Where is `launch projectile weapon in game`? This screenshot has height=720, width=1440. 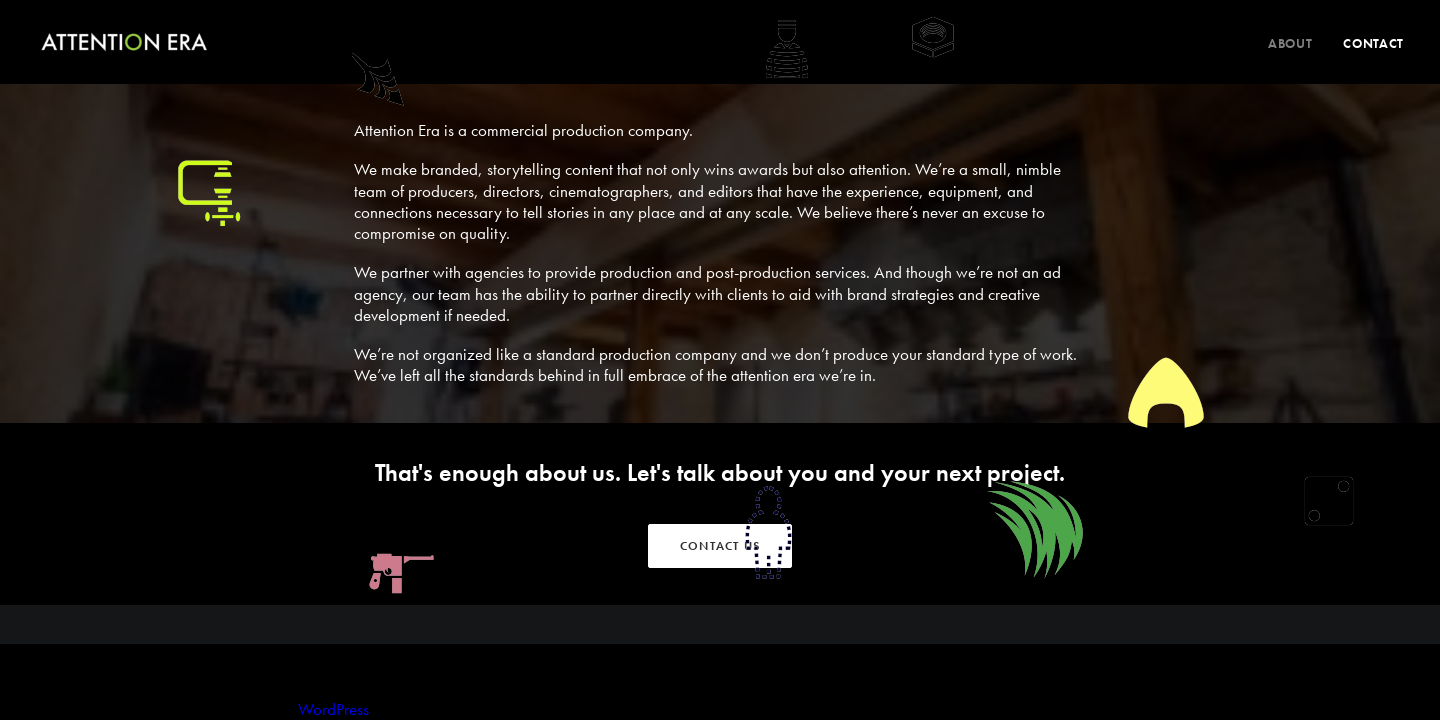
launch projectile weapon in game is located at coordinates (378, 80).